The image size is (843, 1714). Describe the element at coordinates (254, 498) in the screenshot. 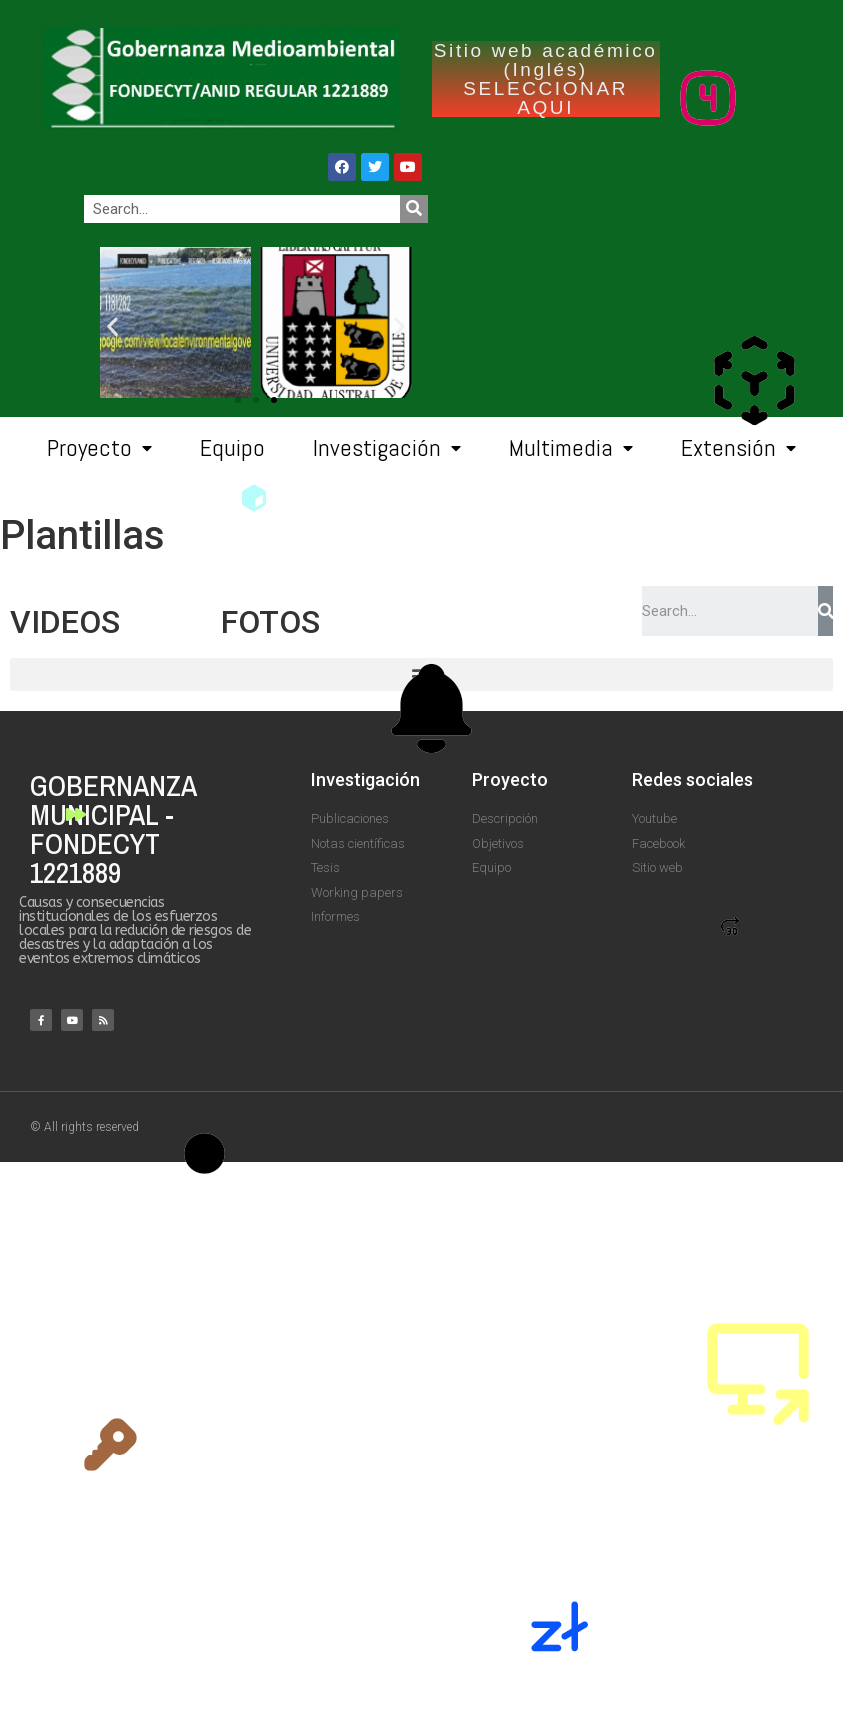

I see `view 3D model or object` at that location.